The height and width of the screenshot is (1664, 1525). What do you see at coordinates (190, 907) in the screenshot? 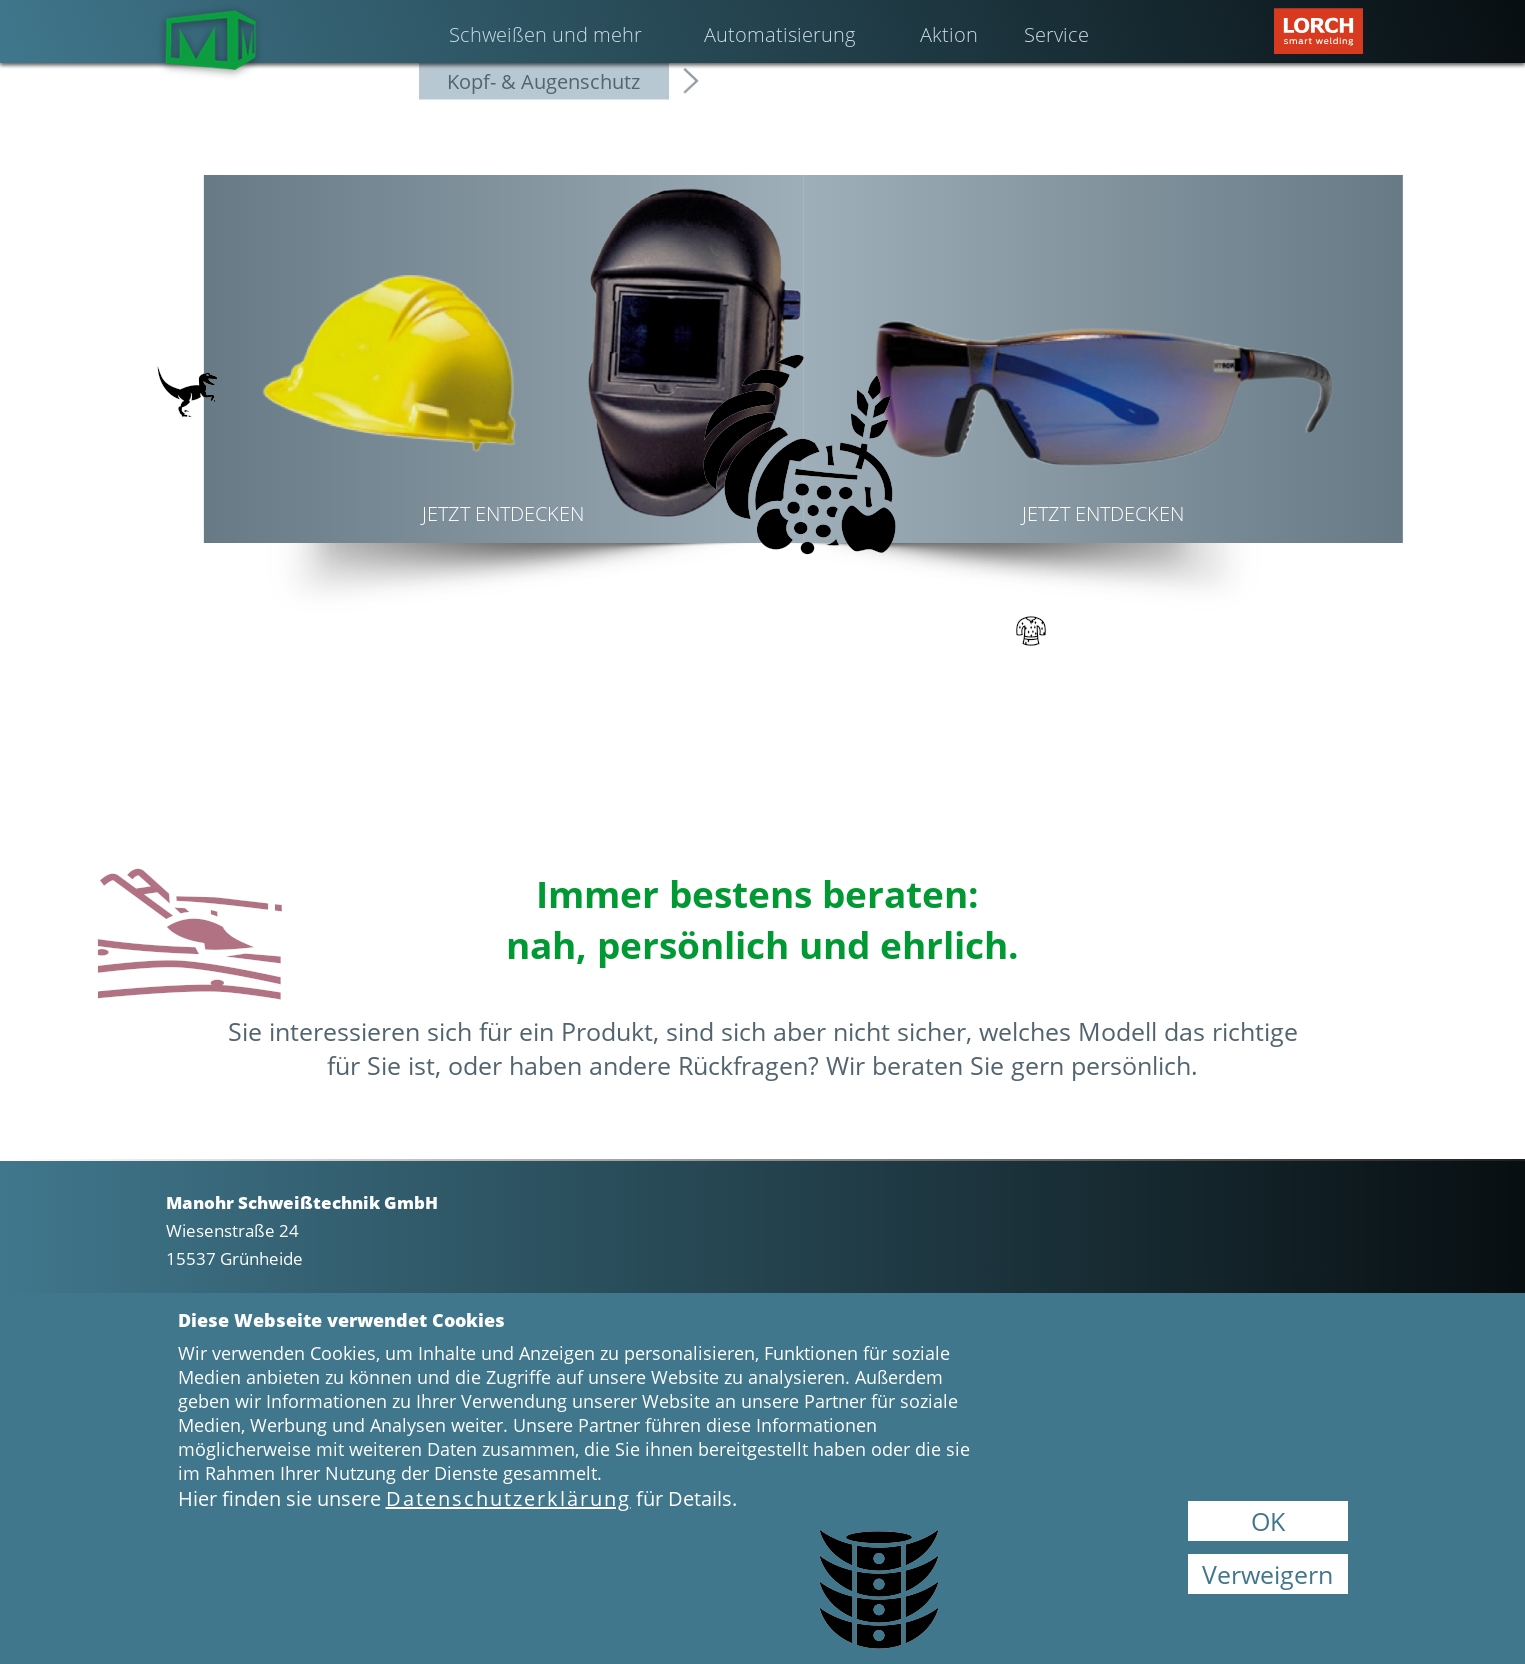
I see `farming or agriculture tool indicator` at bounding box center [190, 907].